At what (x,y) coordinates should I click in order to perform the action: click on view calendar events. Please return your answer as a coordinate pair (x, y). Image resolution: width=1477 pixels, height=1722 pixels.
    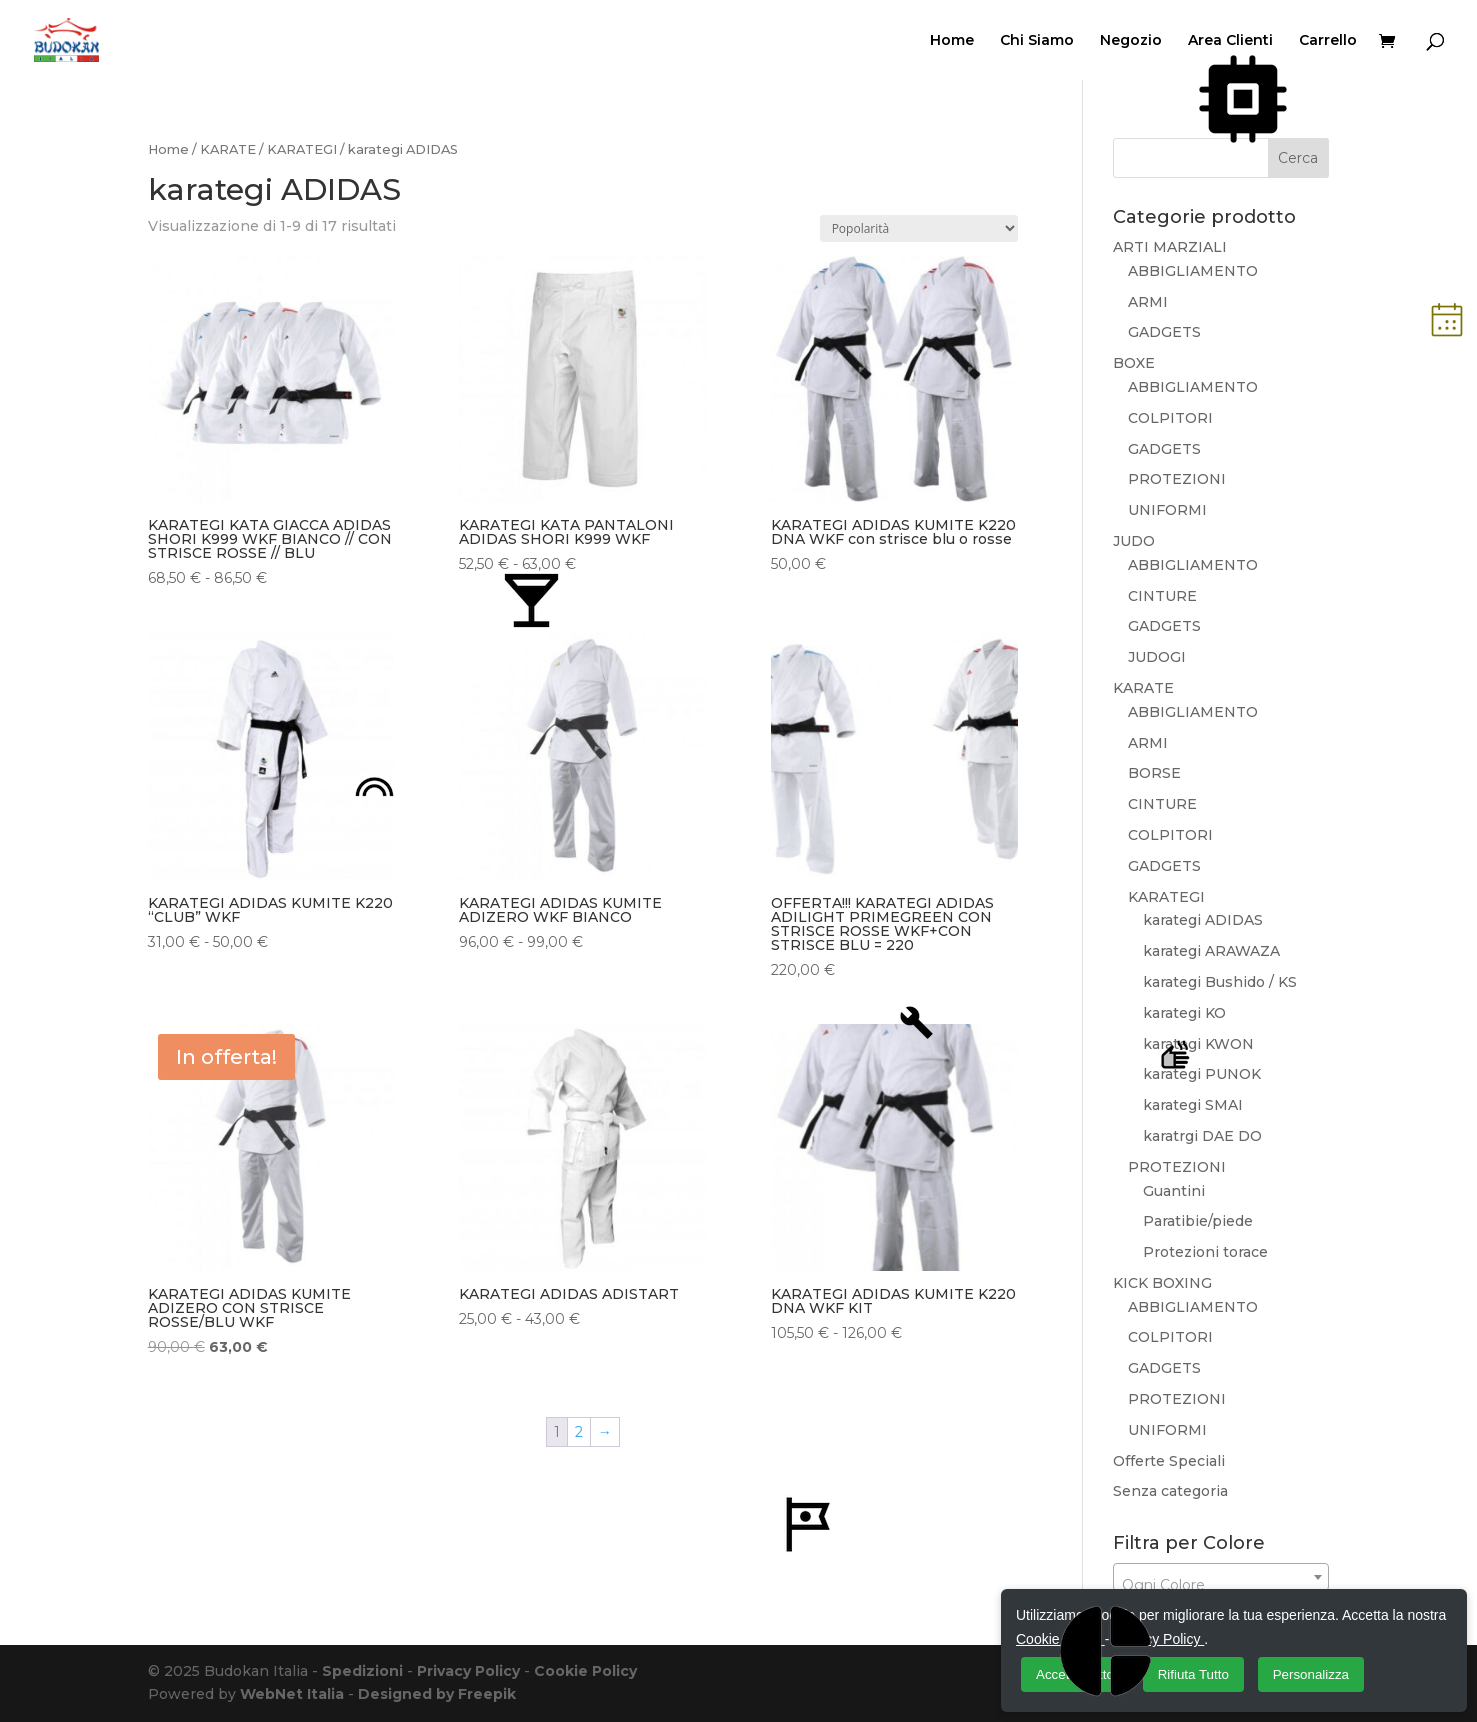
    Looking at the image, I should click on (1447, 321).